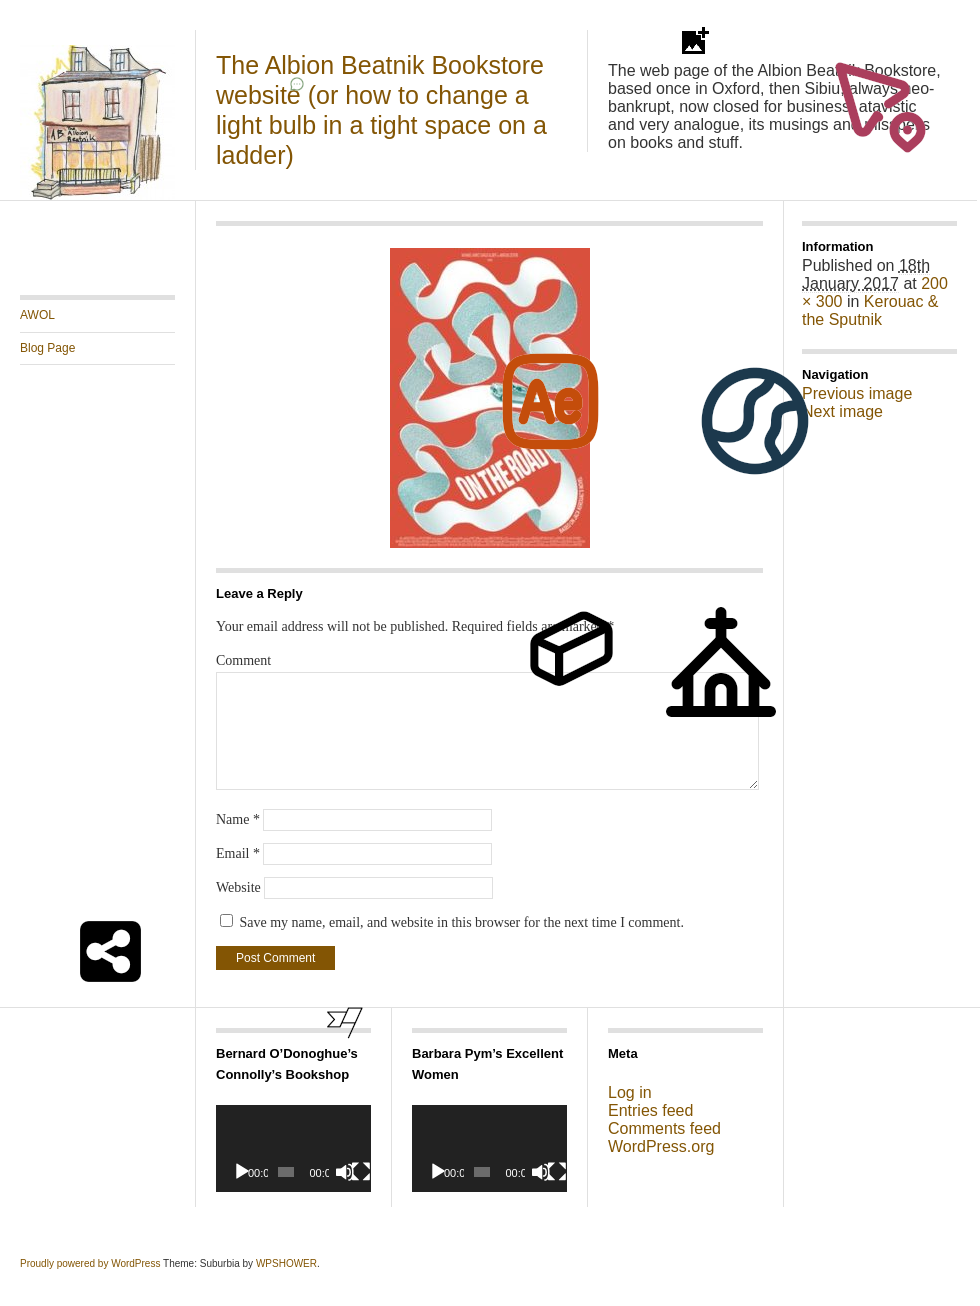 This screenshot has width=980, height=1306. Describe the element at coordinates (571, 644) in the screenshot. I see `view 3D object or model` at that location.